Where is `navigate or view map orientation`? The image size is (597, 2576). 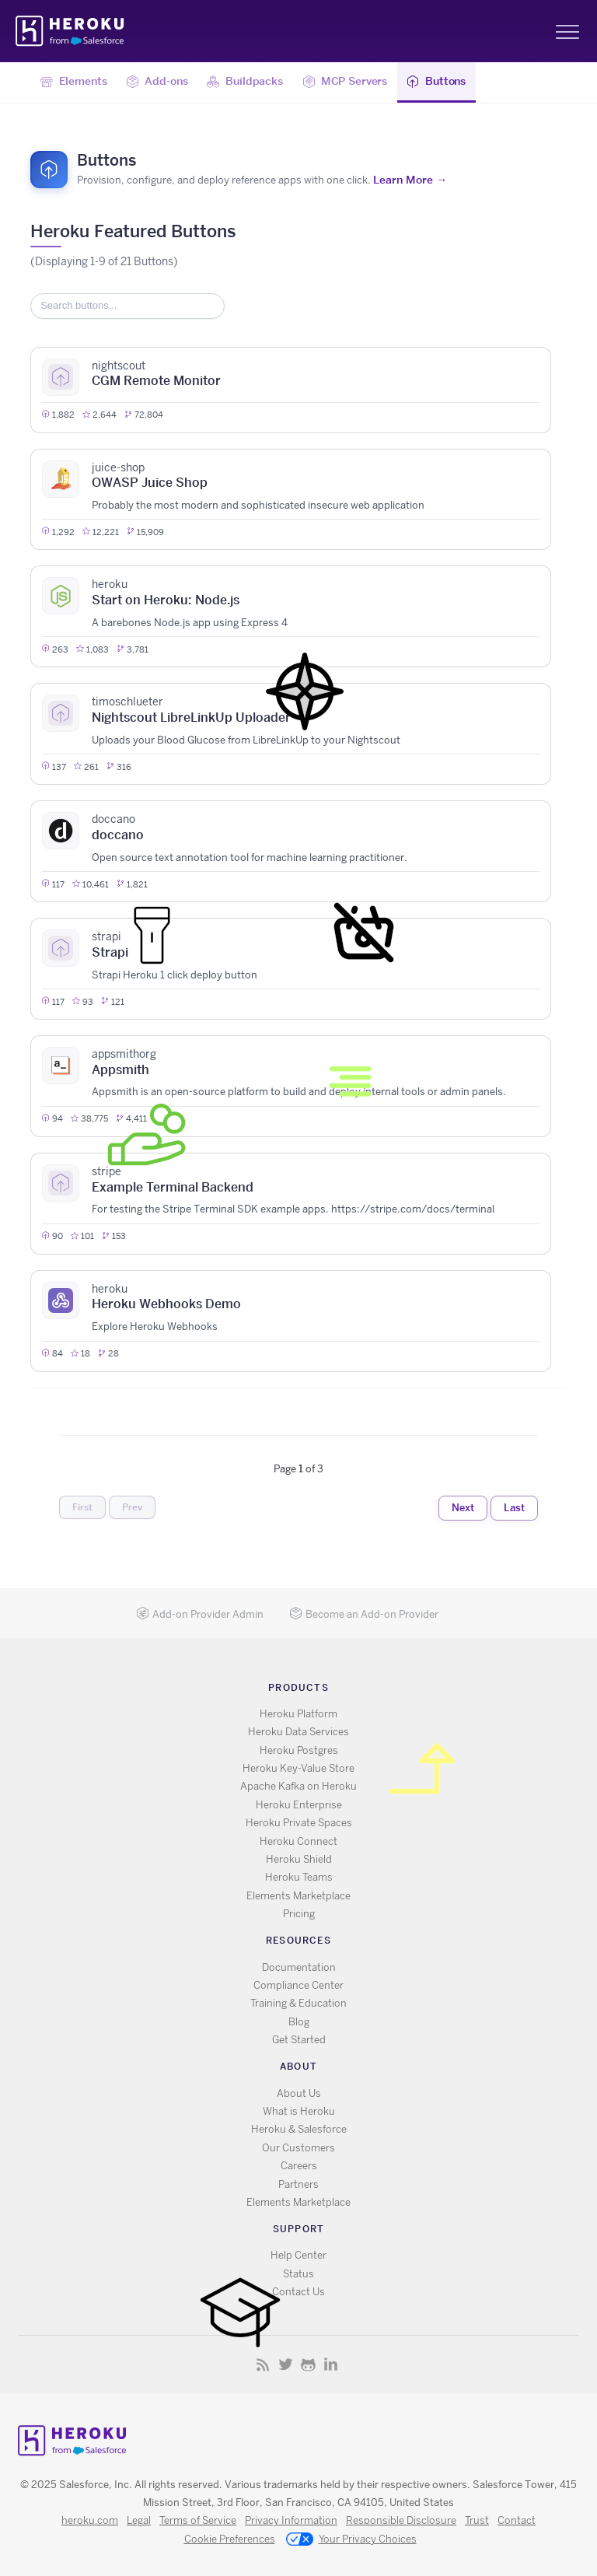
navigate or view map orientation is located at coordinates (305, 691).